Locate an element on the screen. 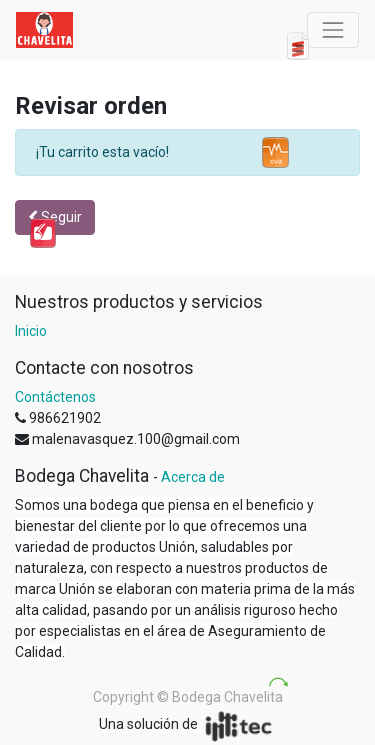  a scala programming language source file is located at coordinates (298, 46).